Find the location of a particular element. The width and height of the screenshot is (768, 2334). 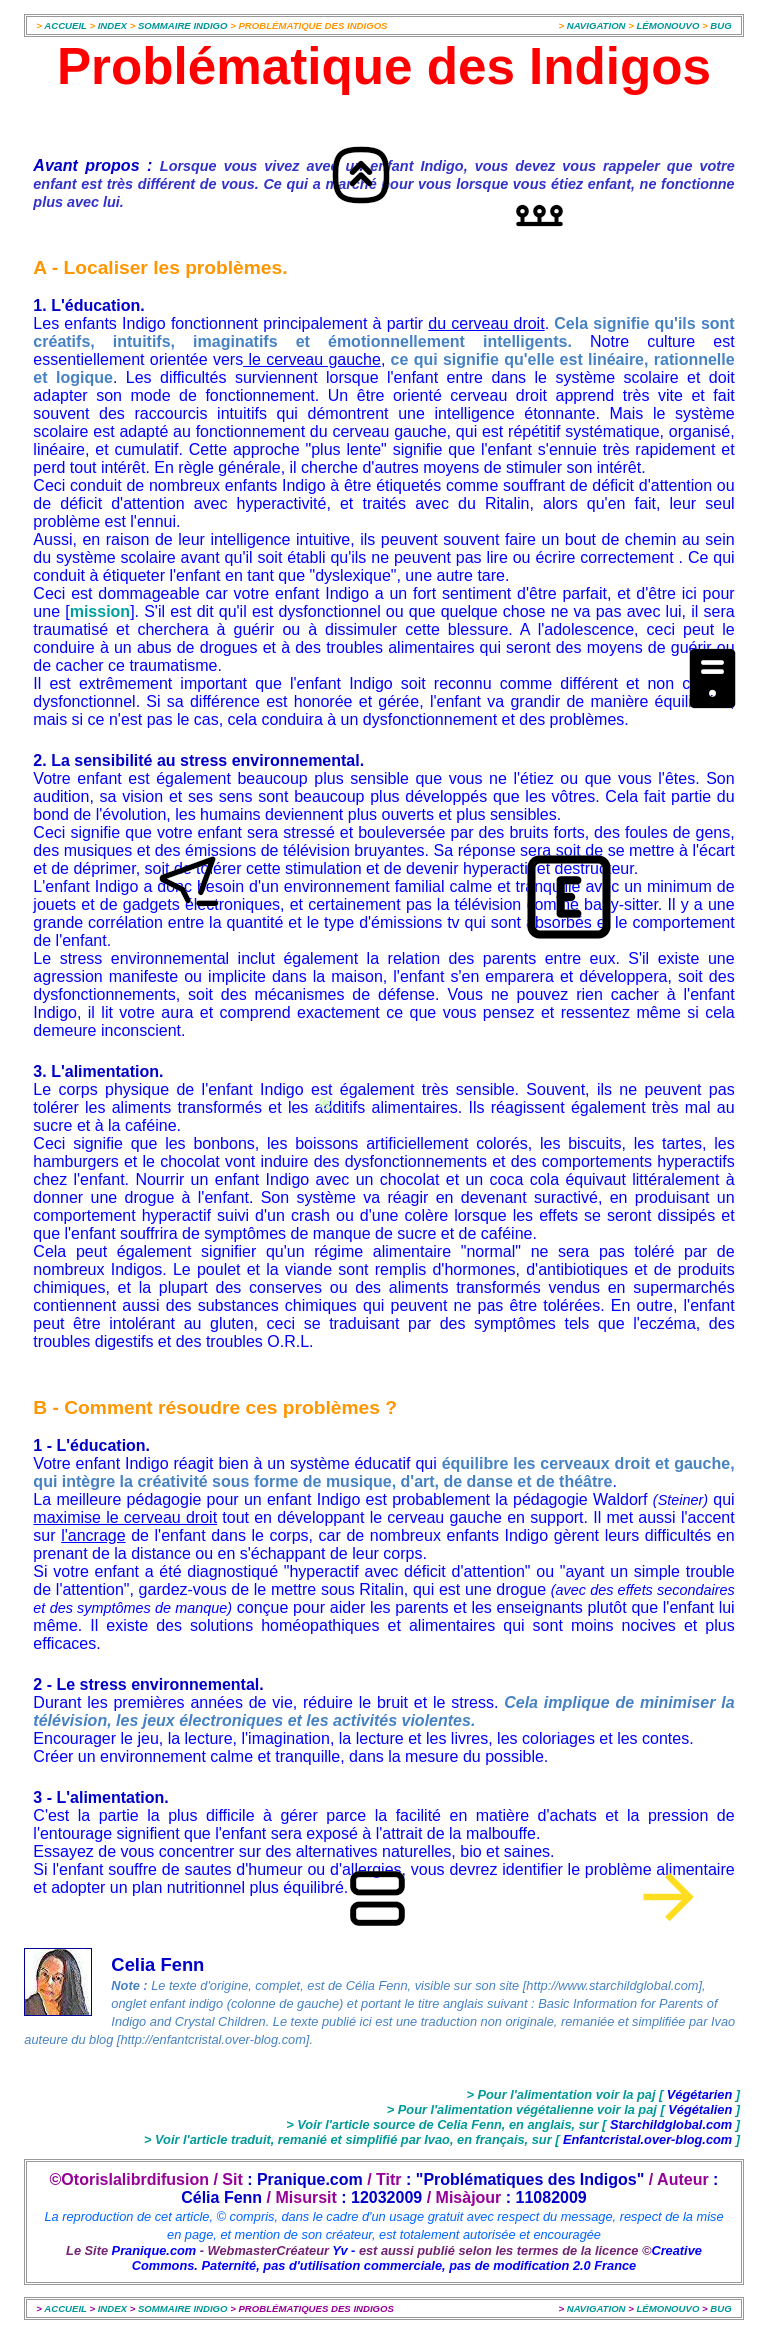

navigate to the next item or screen is located at coordinates (668, 1897).